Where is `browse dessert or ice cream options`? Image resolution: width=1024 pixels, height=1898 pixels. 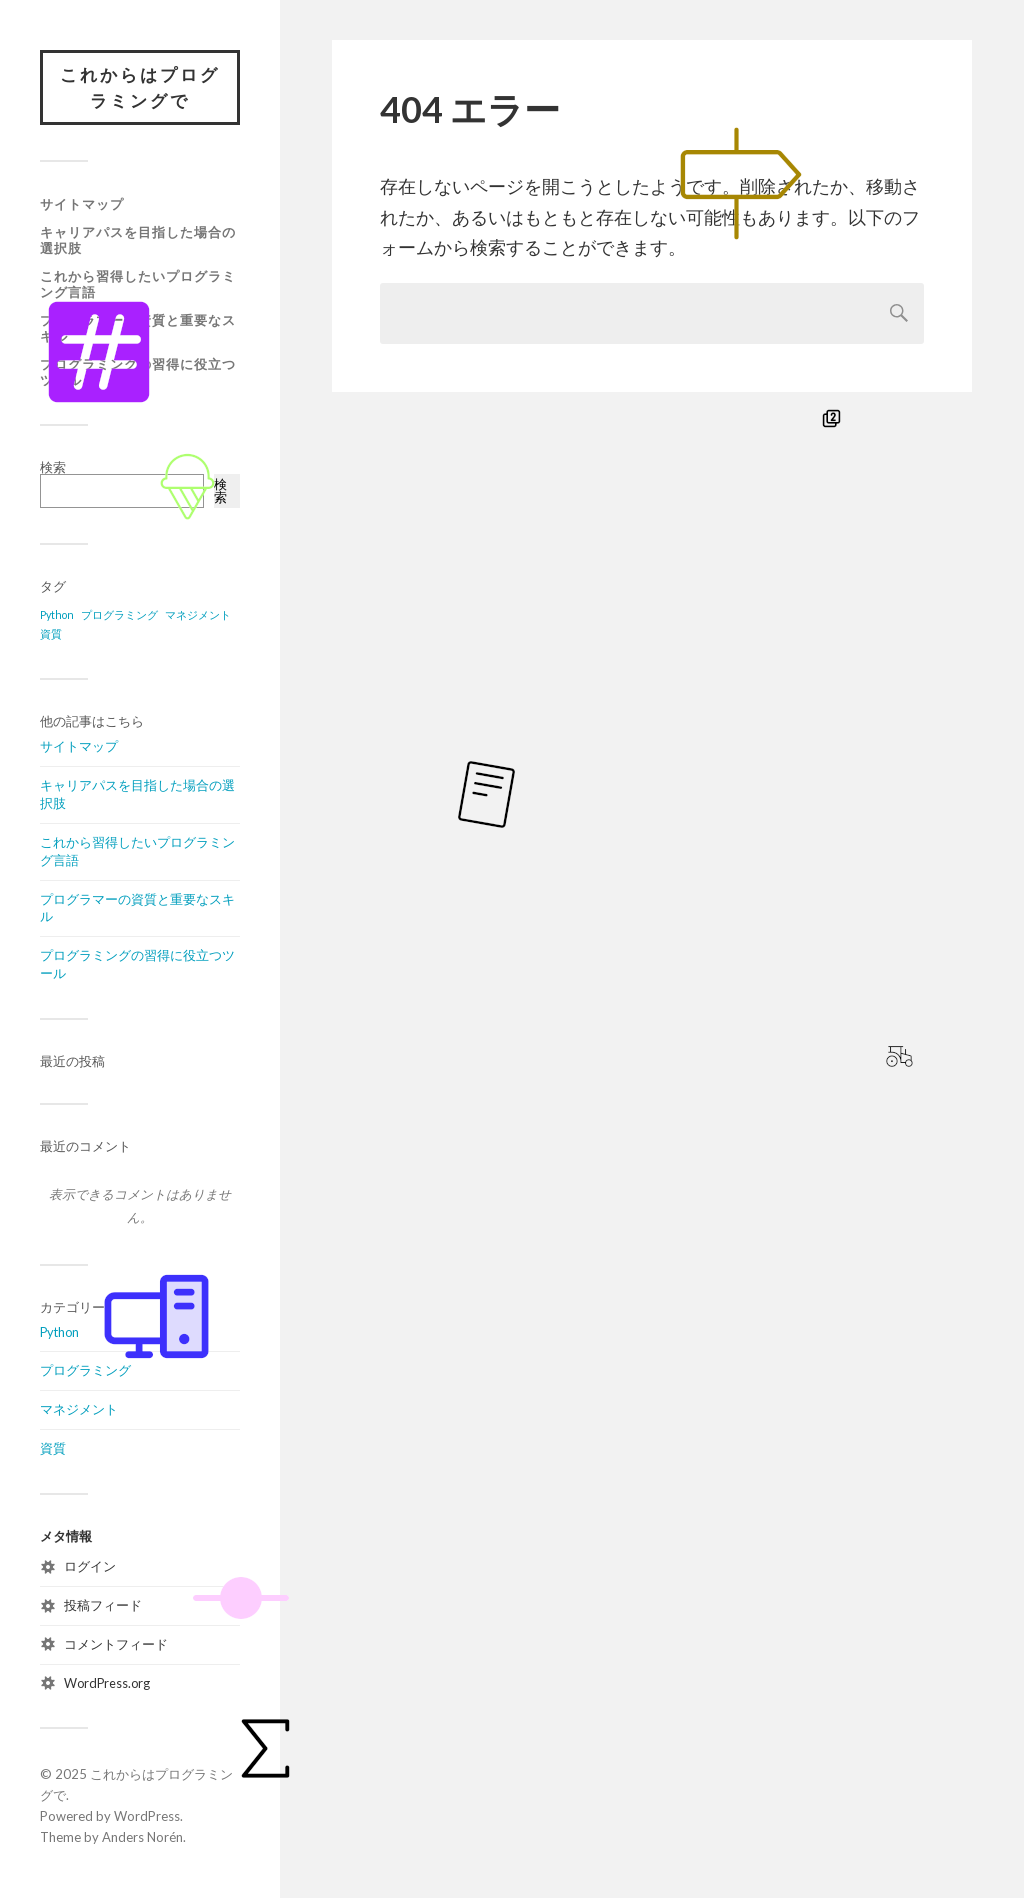 browse dessert or ice cream options is located at coordinates (187, 485).